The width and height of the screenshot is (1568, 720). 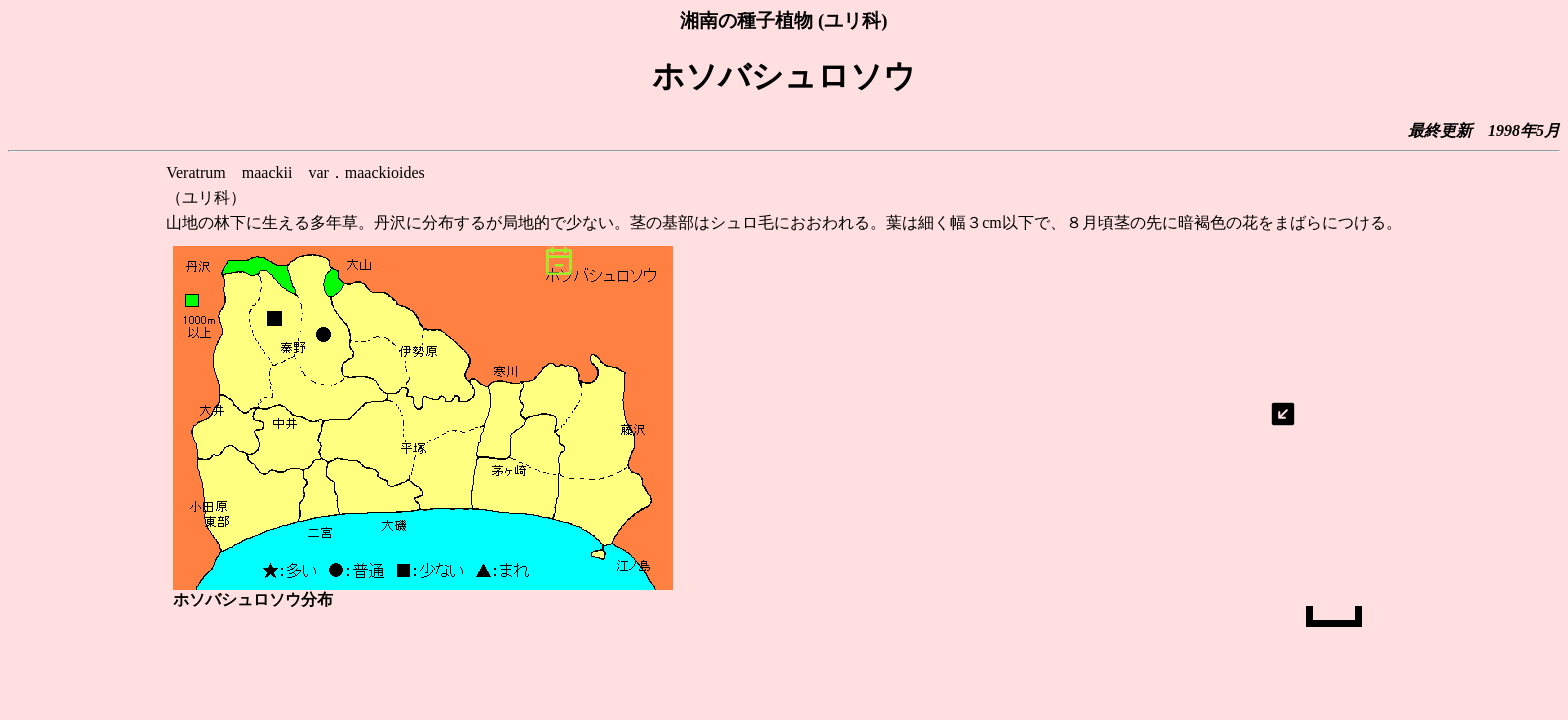 I want to click on move content to bottom-left corner, so click(x=1283, y=414).